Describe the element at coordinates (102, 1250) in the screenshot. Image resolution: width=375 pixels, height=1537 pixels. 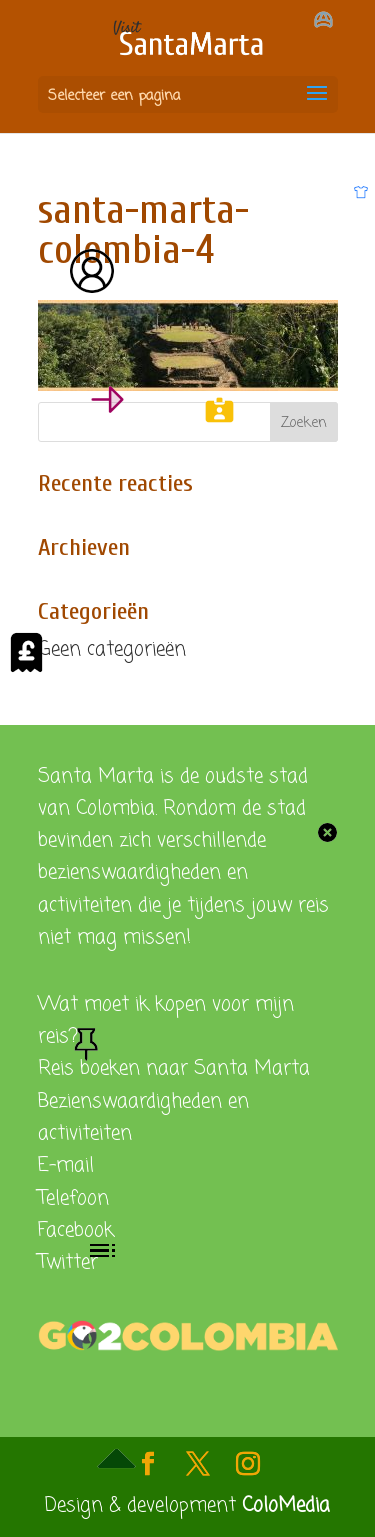
I see `view table of contents` at that location.